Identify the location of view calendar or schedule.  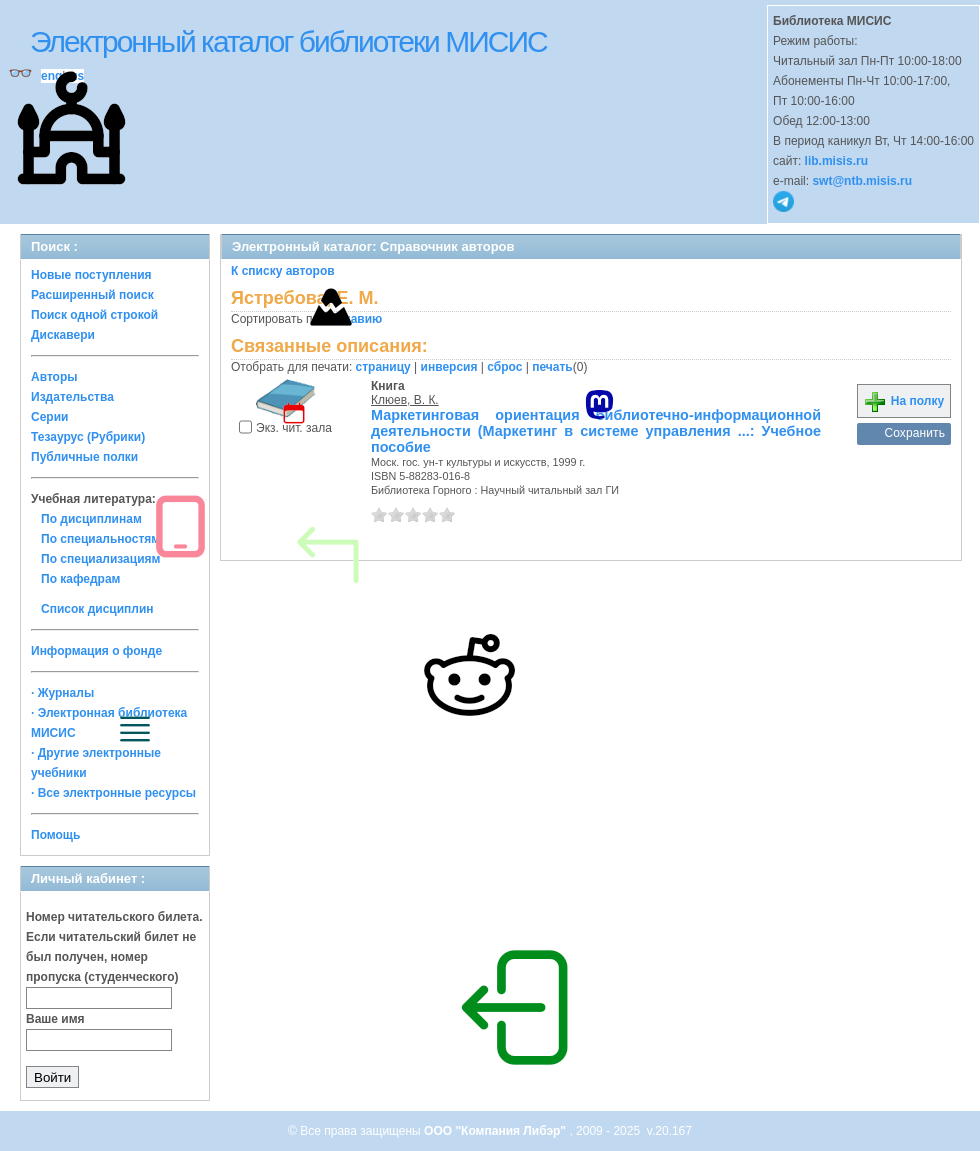
(294, 413).